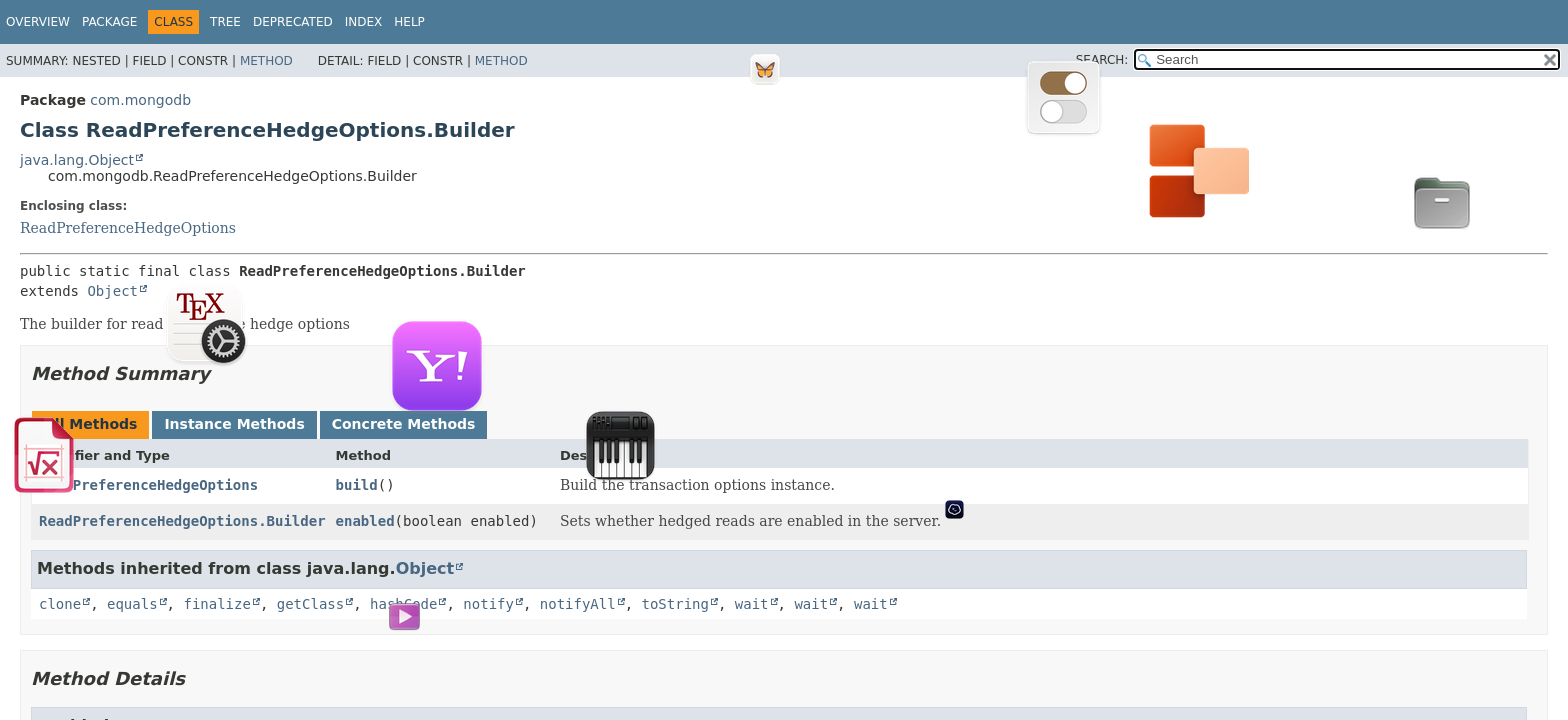 This screenshot has height=720, width=1568. I want to click on open the file manager application, so click(1442, 203).